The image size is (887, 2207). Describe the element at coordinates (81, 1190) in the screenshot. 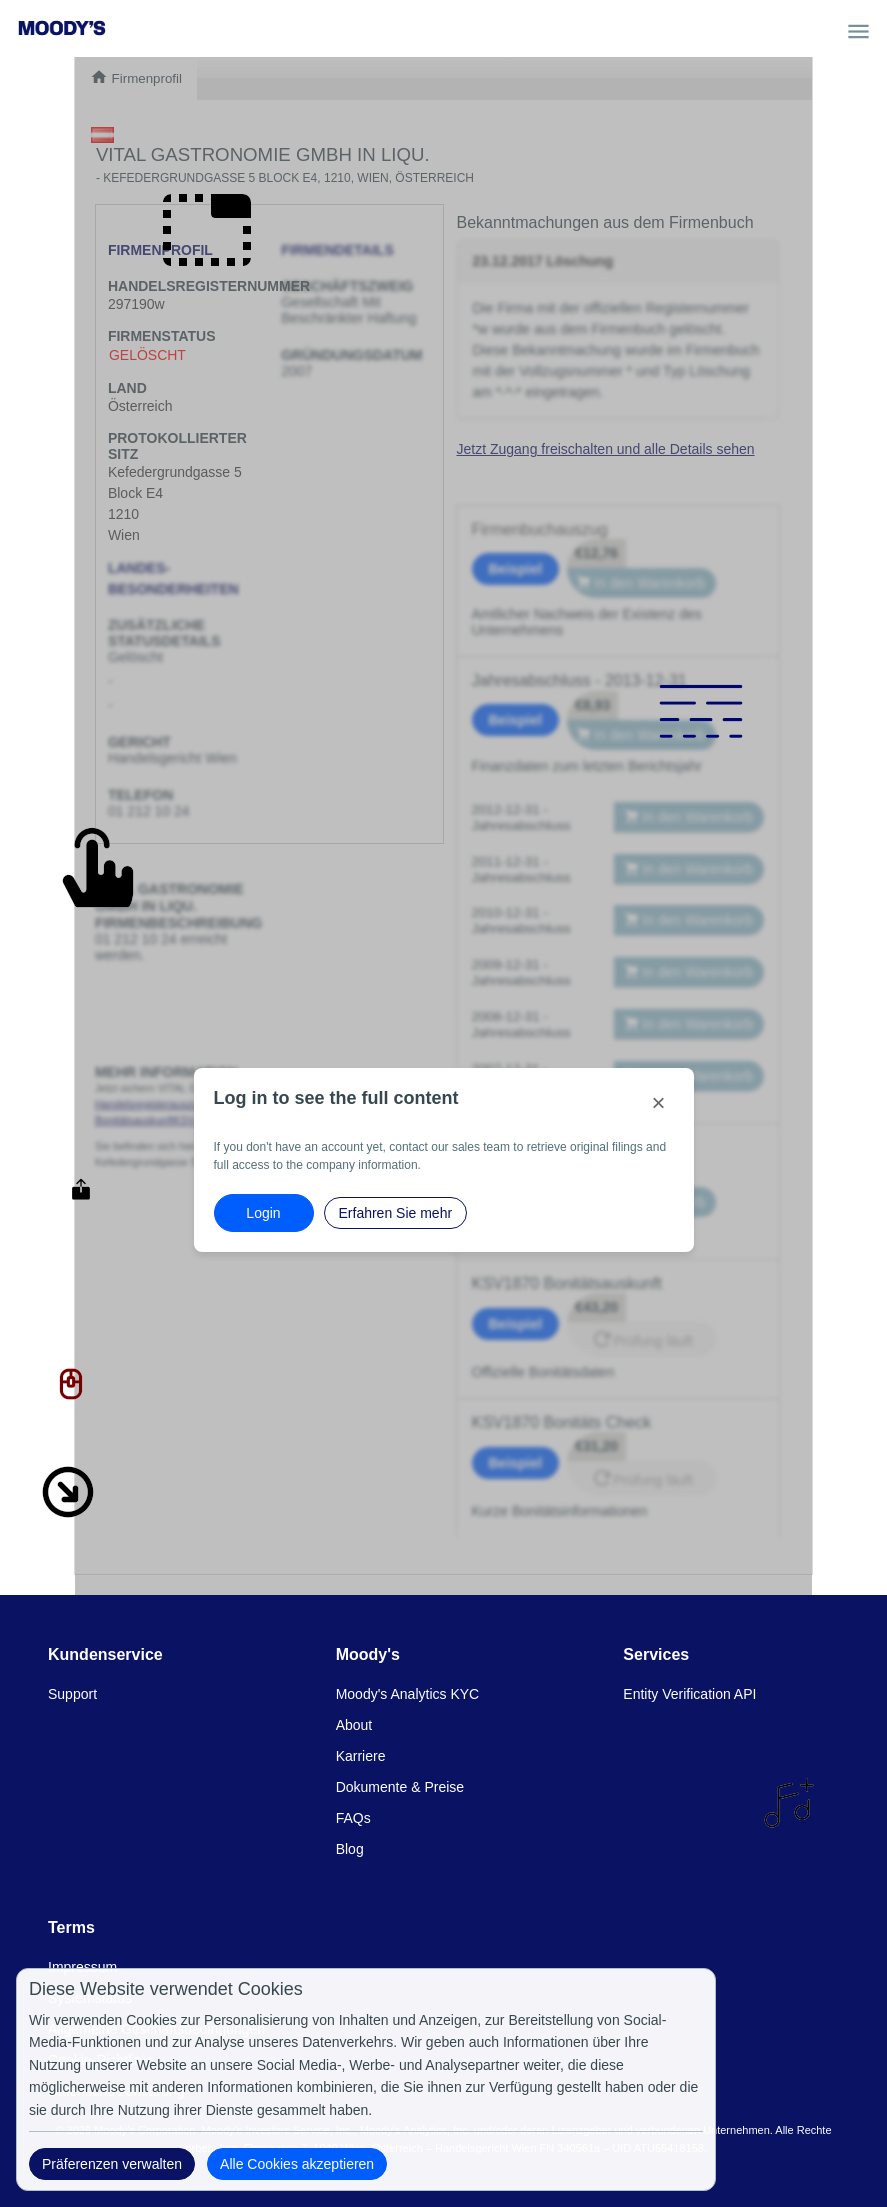

I see `export or upload a file` at that location.